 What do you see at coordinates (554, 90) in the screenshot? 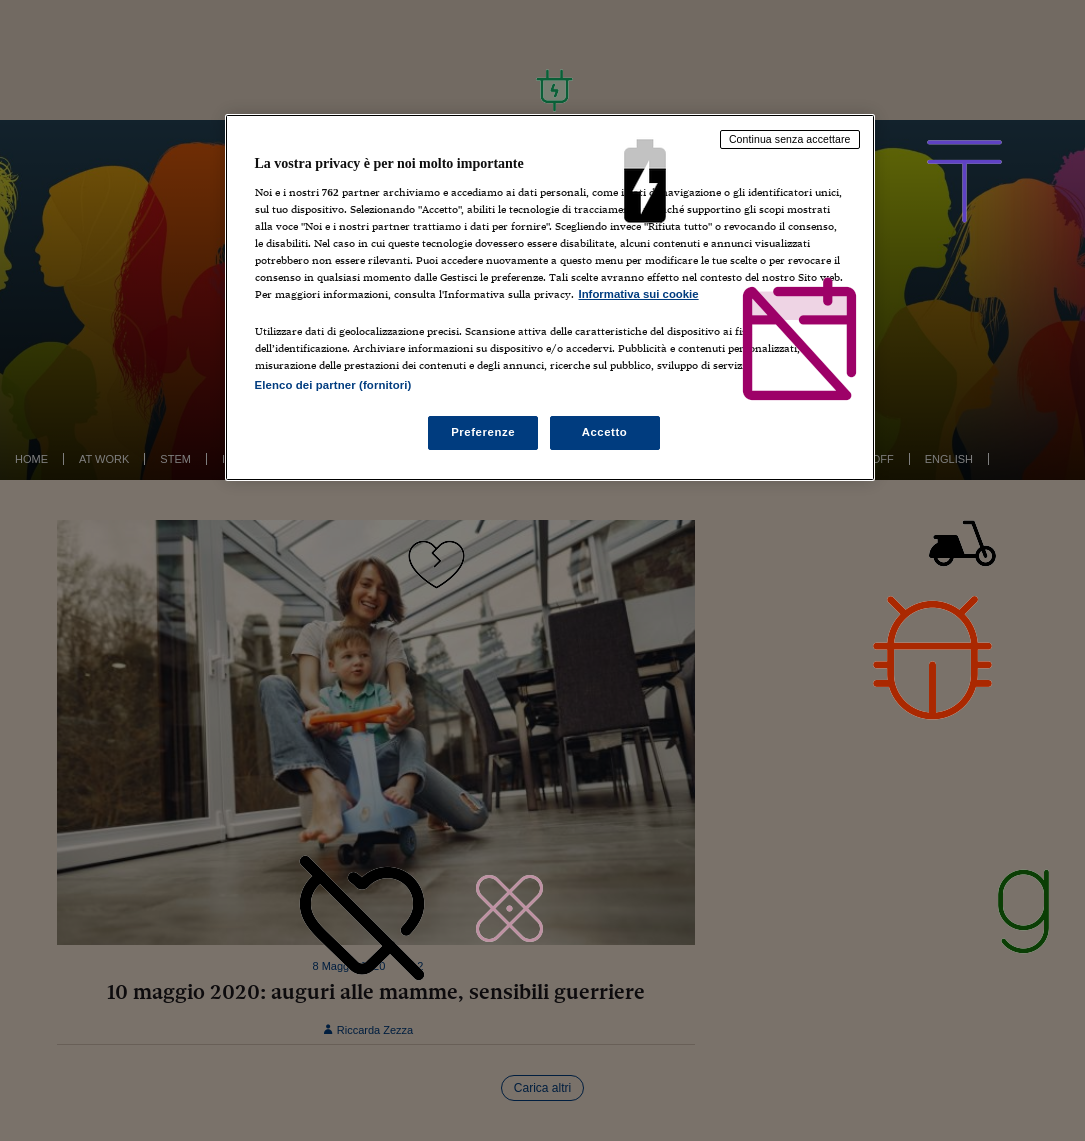
I see `indicates device is currently charging` at bounding box center [554, 90].